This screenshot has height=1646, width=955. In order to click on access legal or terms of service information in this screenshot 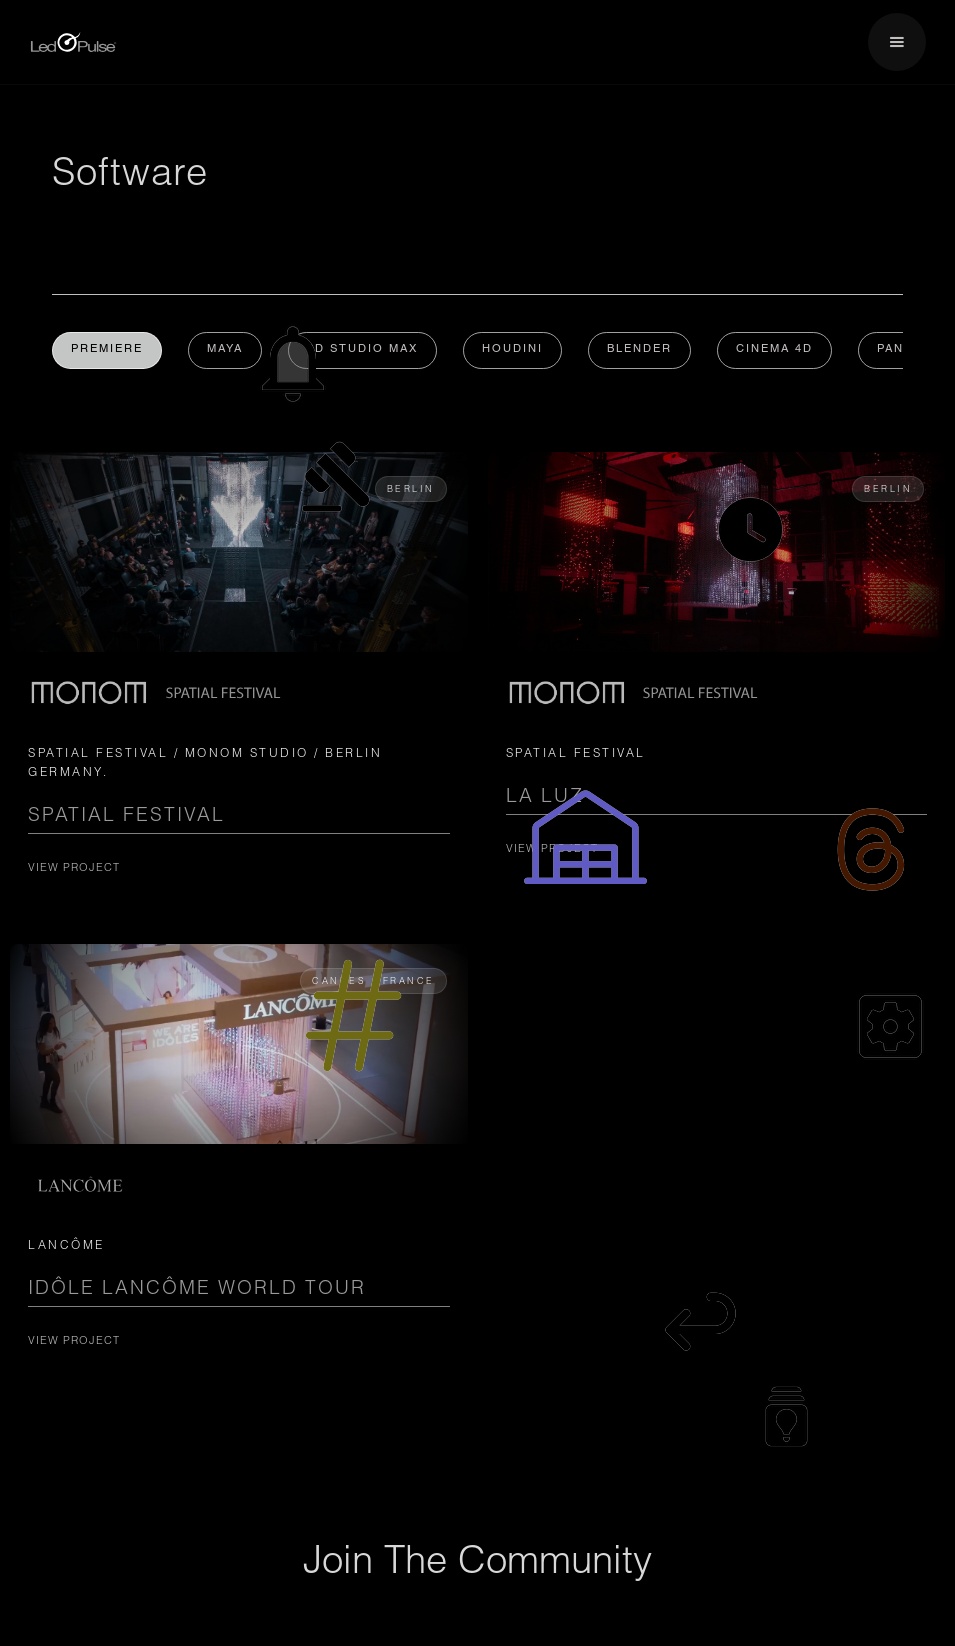, I will do `click(338, 475)`.